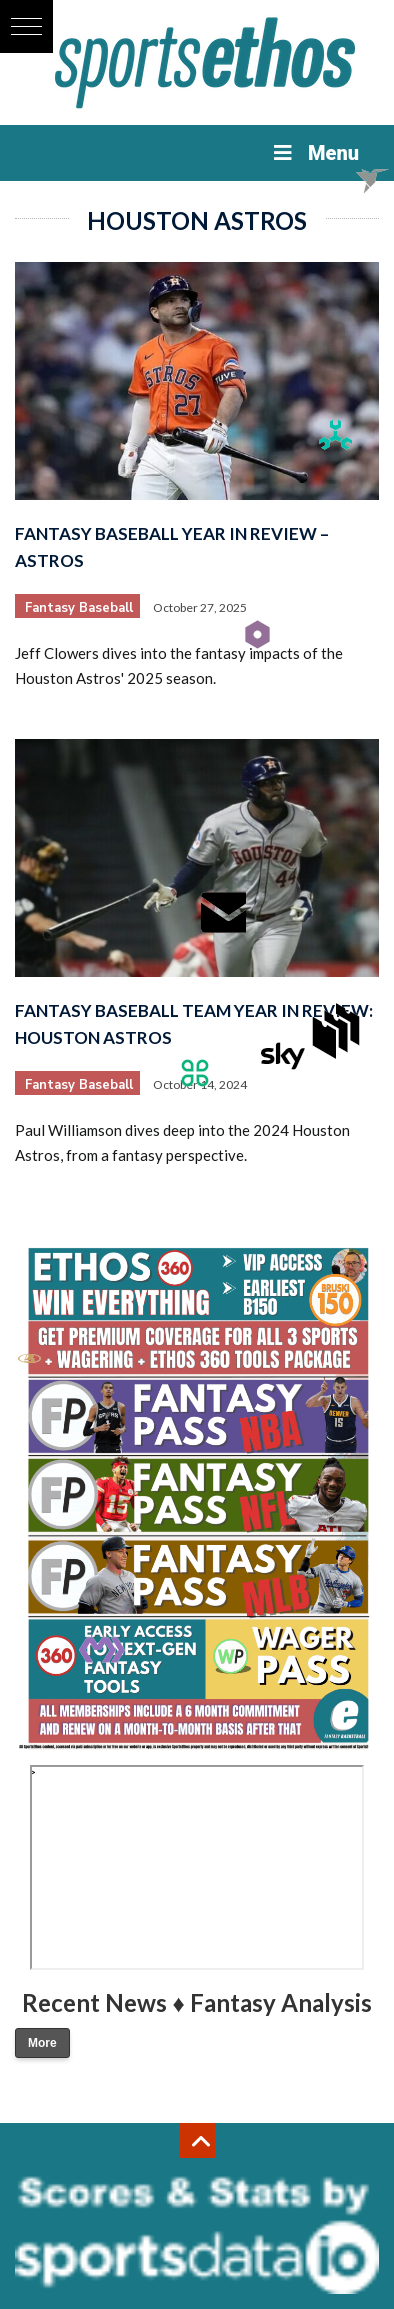 This screenshot has height=2309, width=394. Describe the element at coordinates (372, 181) in the screenshot. I see `visit freelancer.com website` at that location.